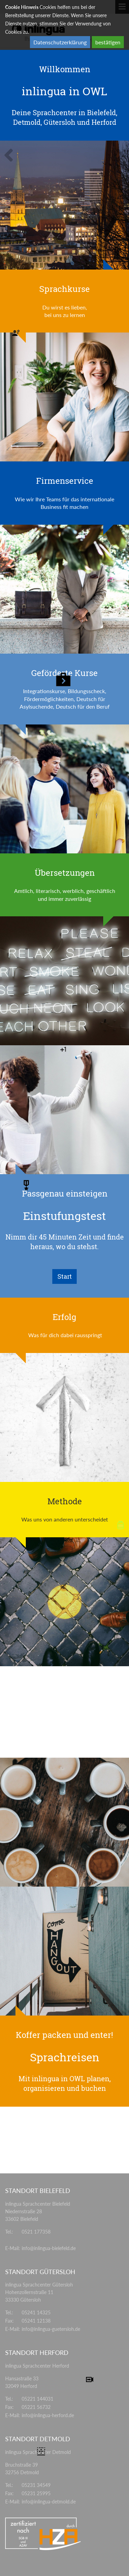  Describe the element at coordinates (41, 2451) in the screenshot. I see `apply bottom border to selected cells` at that location.